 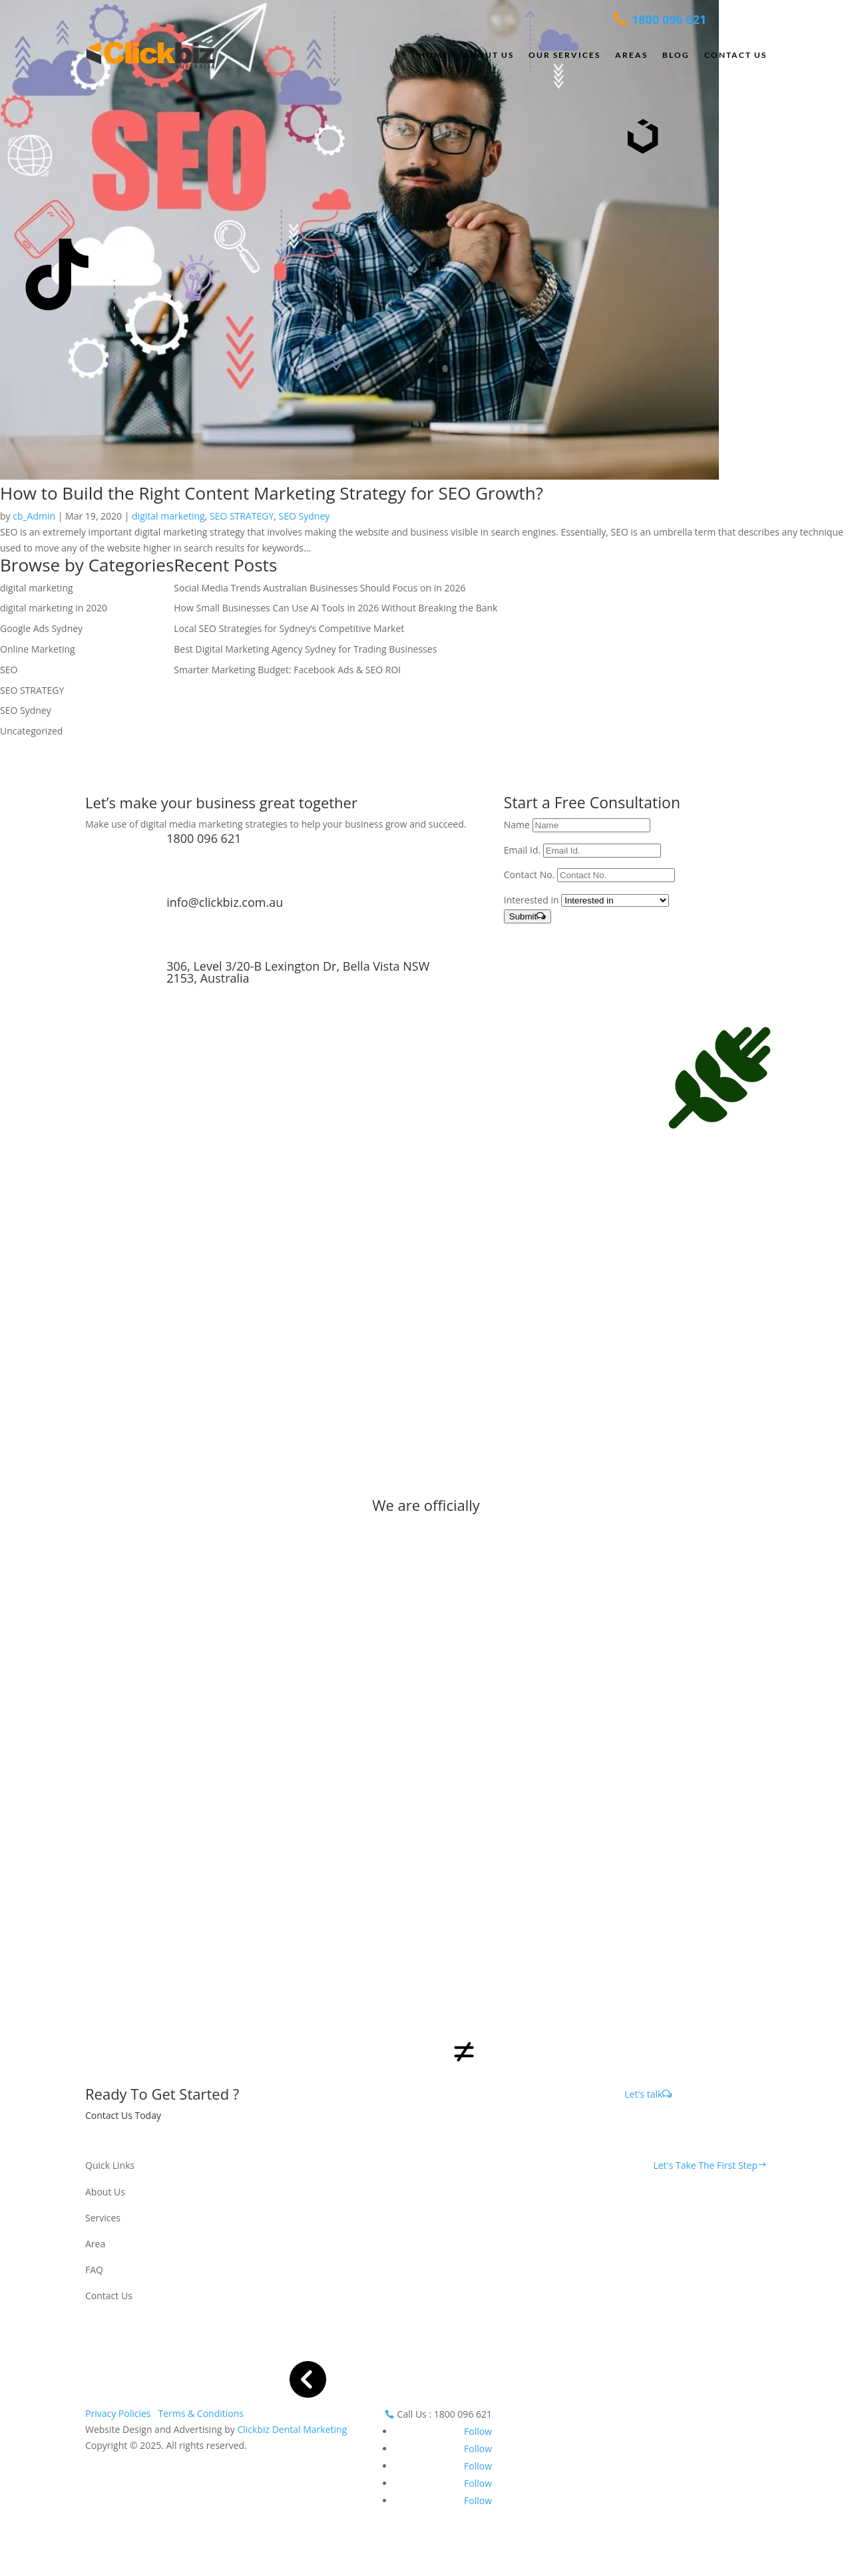 What do you see at coordinates (643, 136) in the screenshot?
I see `UIkit framework logo` at bounding box center [643, 136].